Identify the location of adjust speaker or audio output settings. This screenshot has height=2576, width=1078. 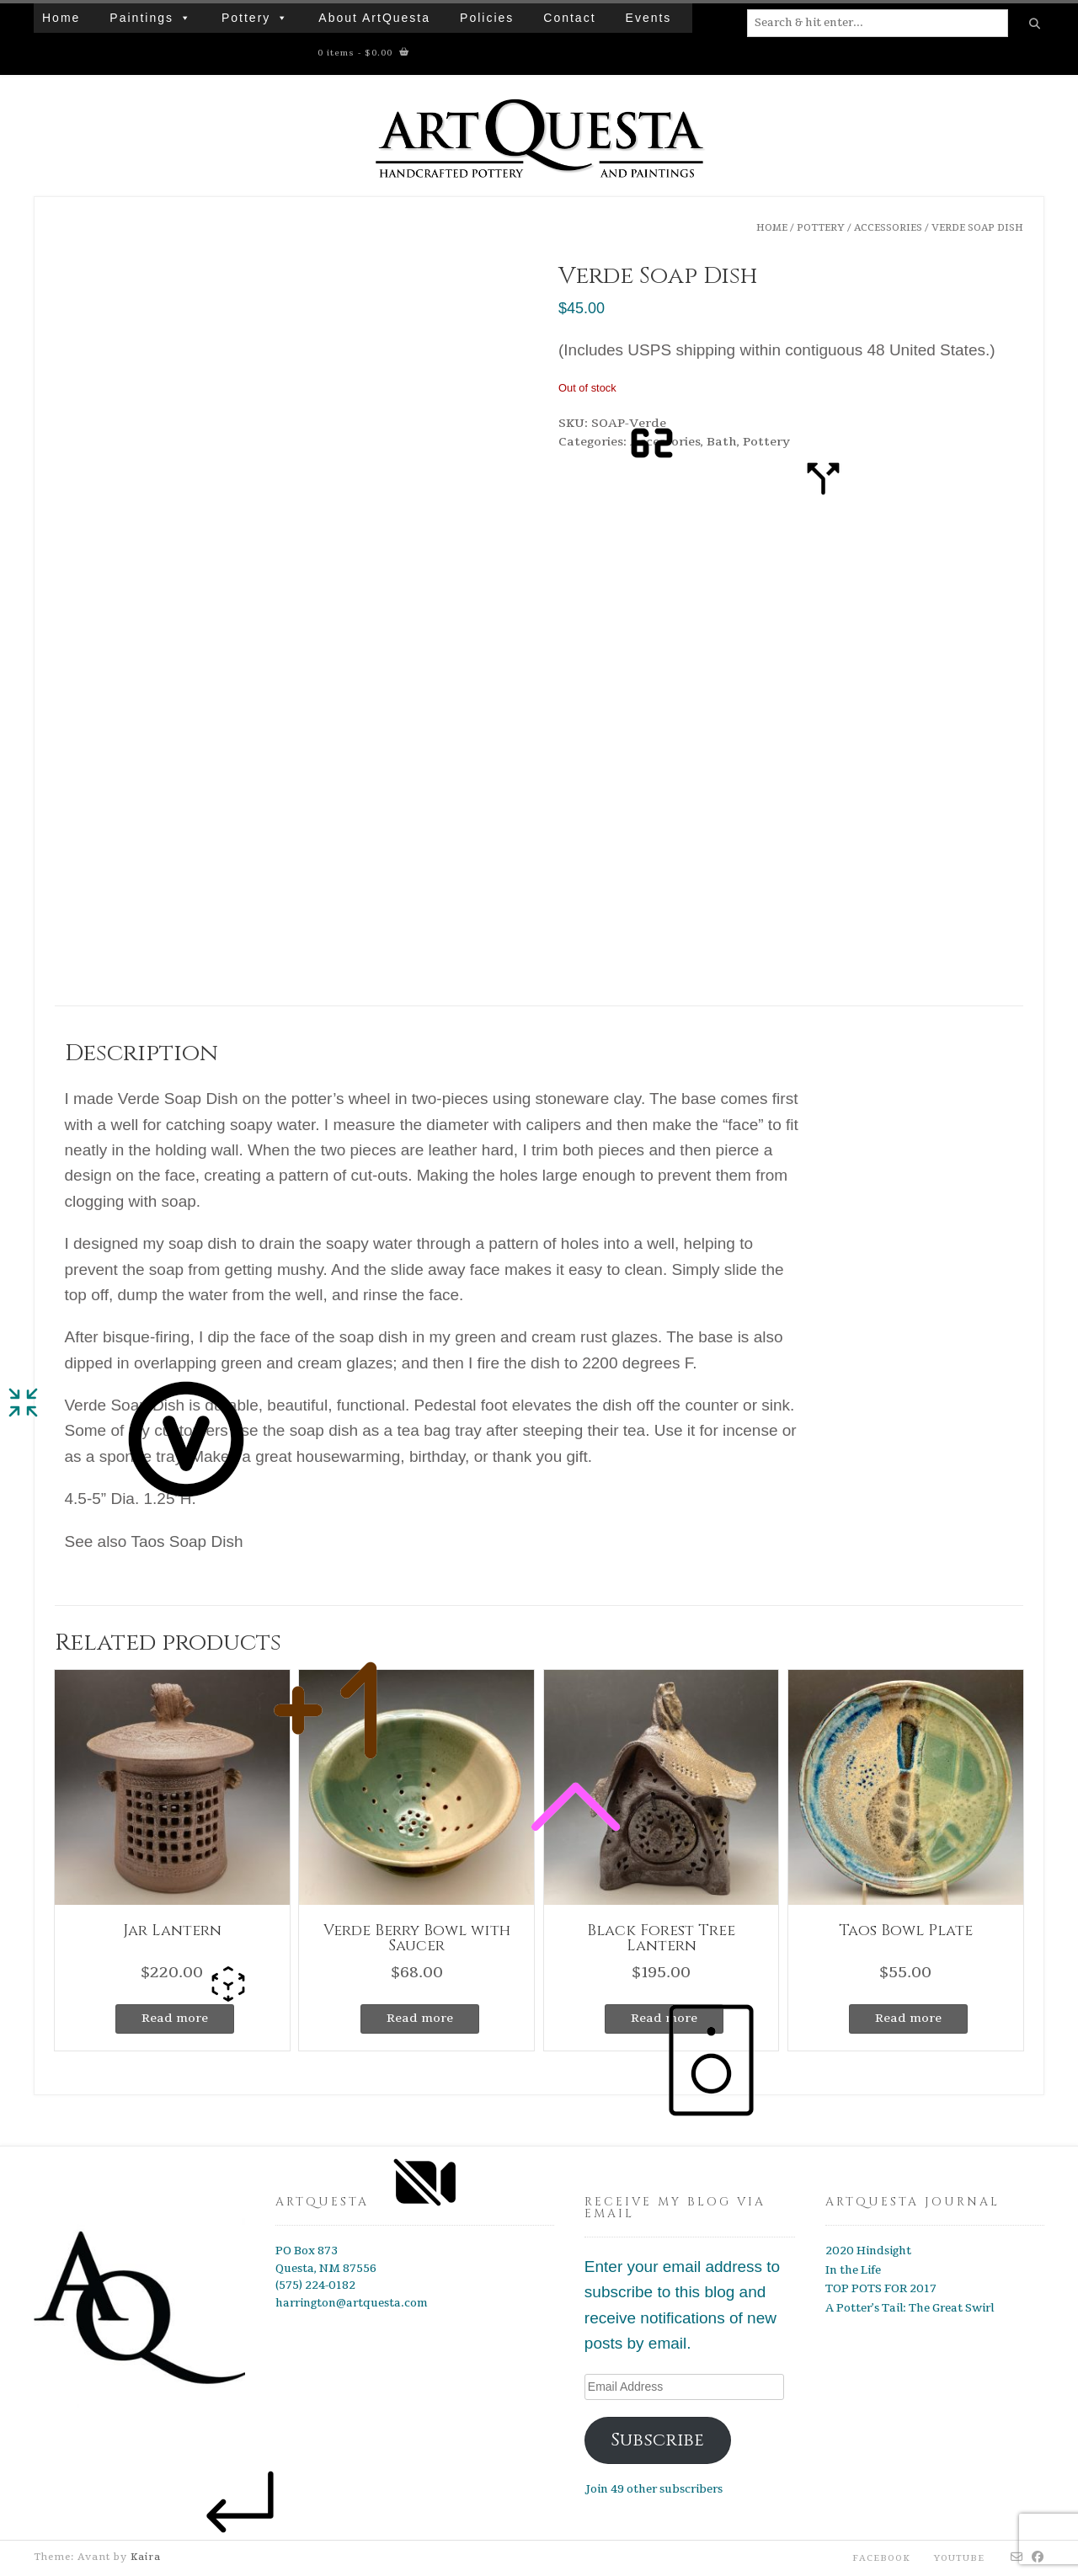
(711, 2060).